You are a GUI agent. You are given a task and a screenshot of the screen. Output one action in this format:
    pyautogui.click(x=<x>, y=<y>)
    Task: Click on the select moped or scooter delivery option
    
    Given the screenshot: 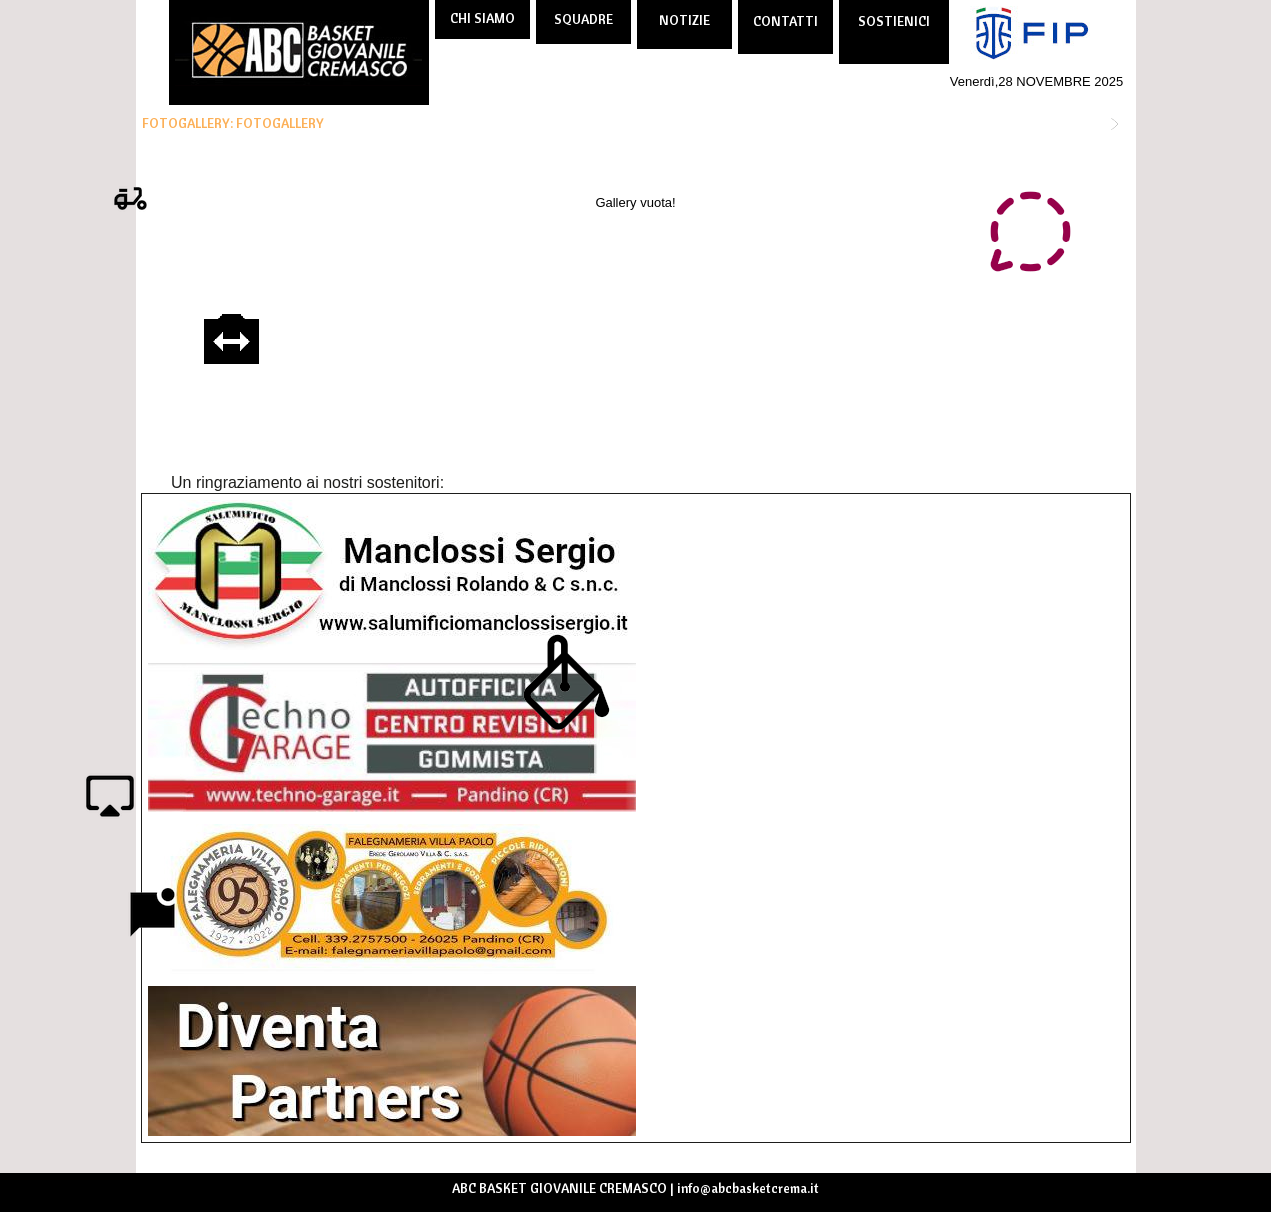 What is the action you would take?
    pyautogui.click(x=130, y=198)
    